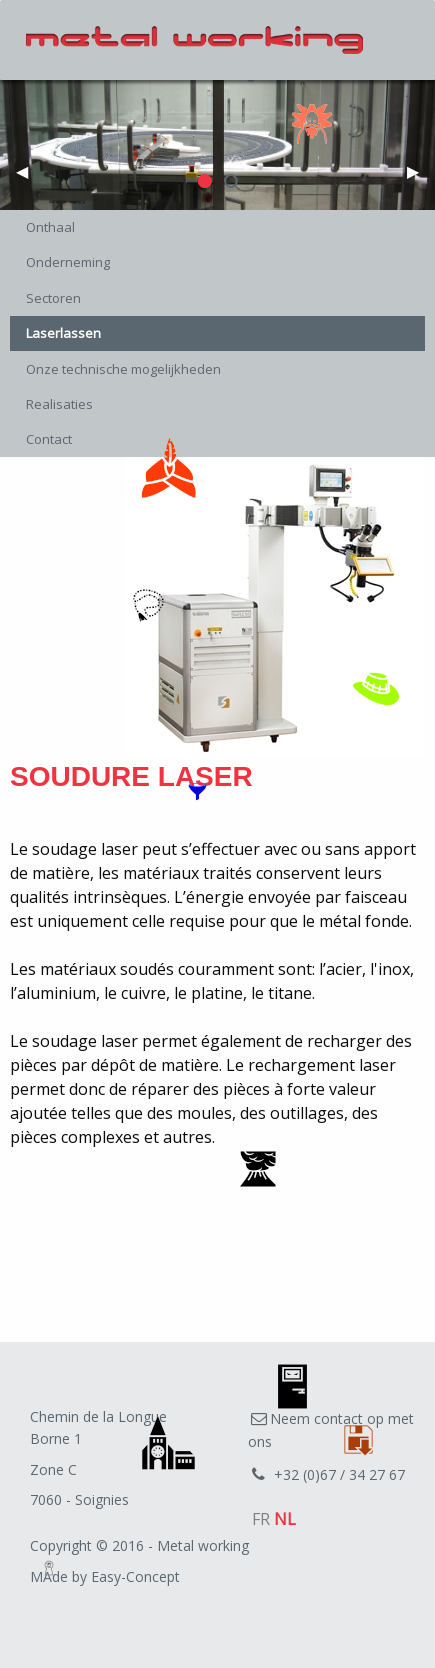  What do you see at coordinates (258, 1169) in the screenshot?
I see `indicates volcanic activity or geological hazard` at bounding box center [258, 1169].